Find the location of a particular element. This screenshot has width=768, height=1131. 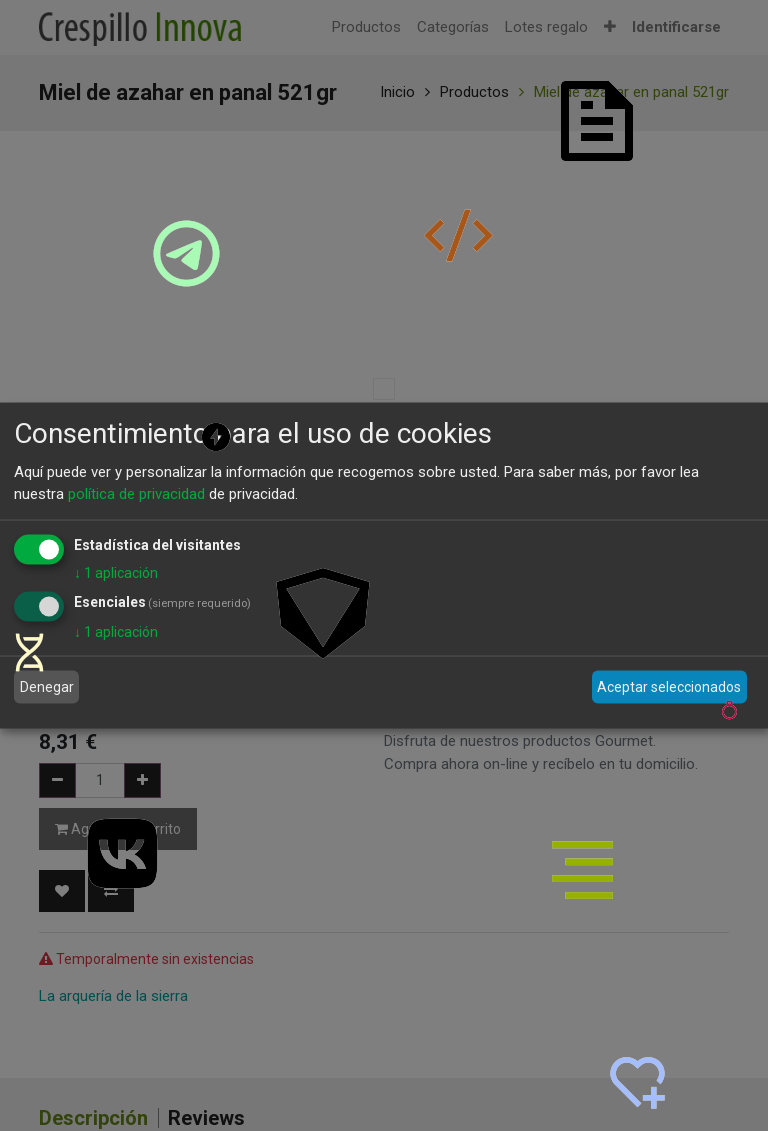

view document contents is located at coordinates (597, 121).